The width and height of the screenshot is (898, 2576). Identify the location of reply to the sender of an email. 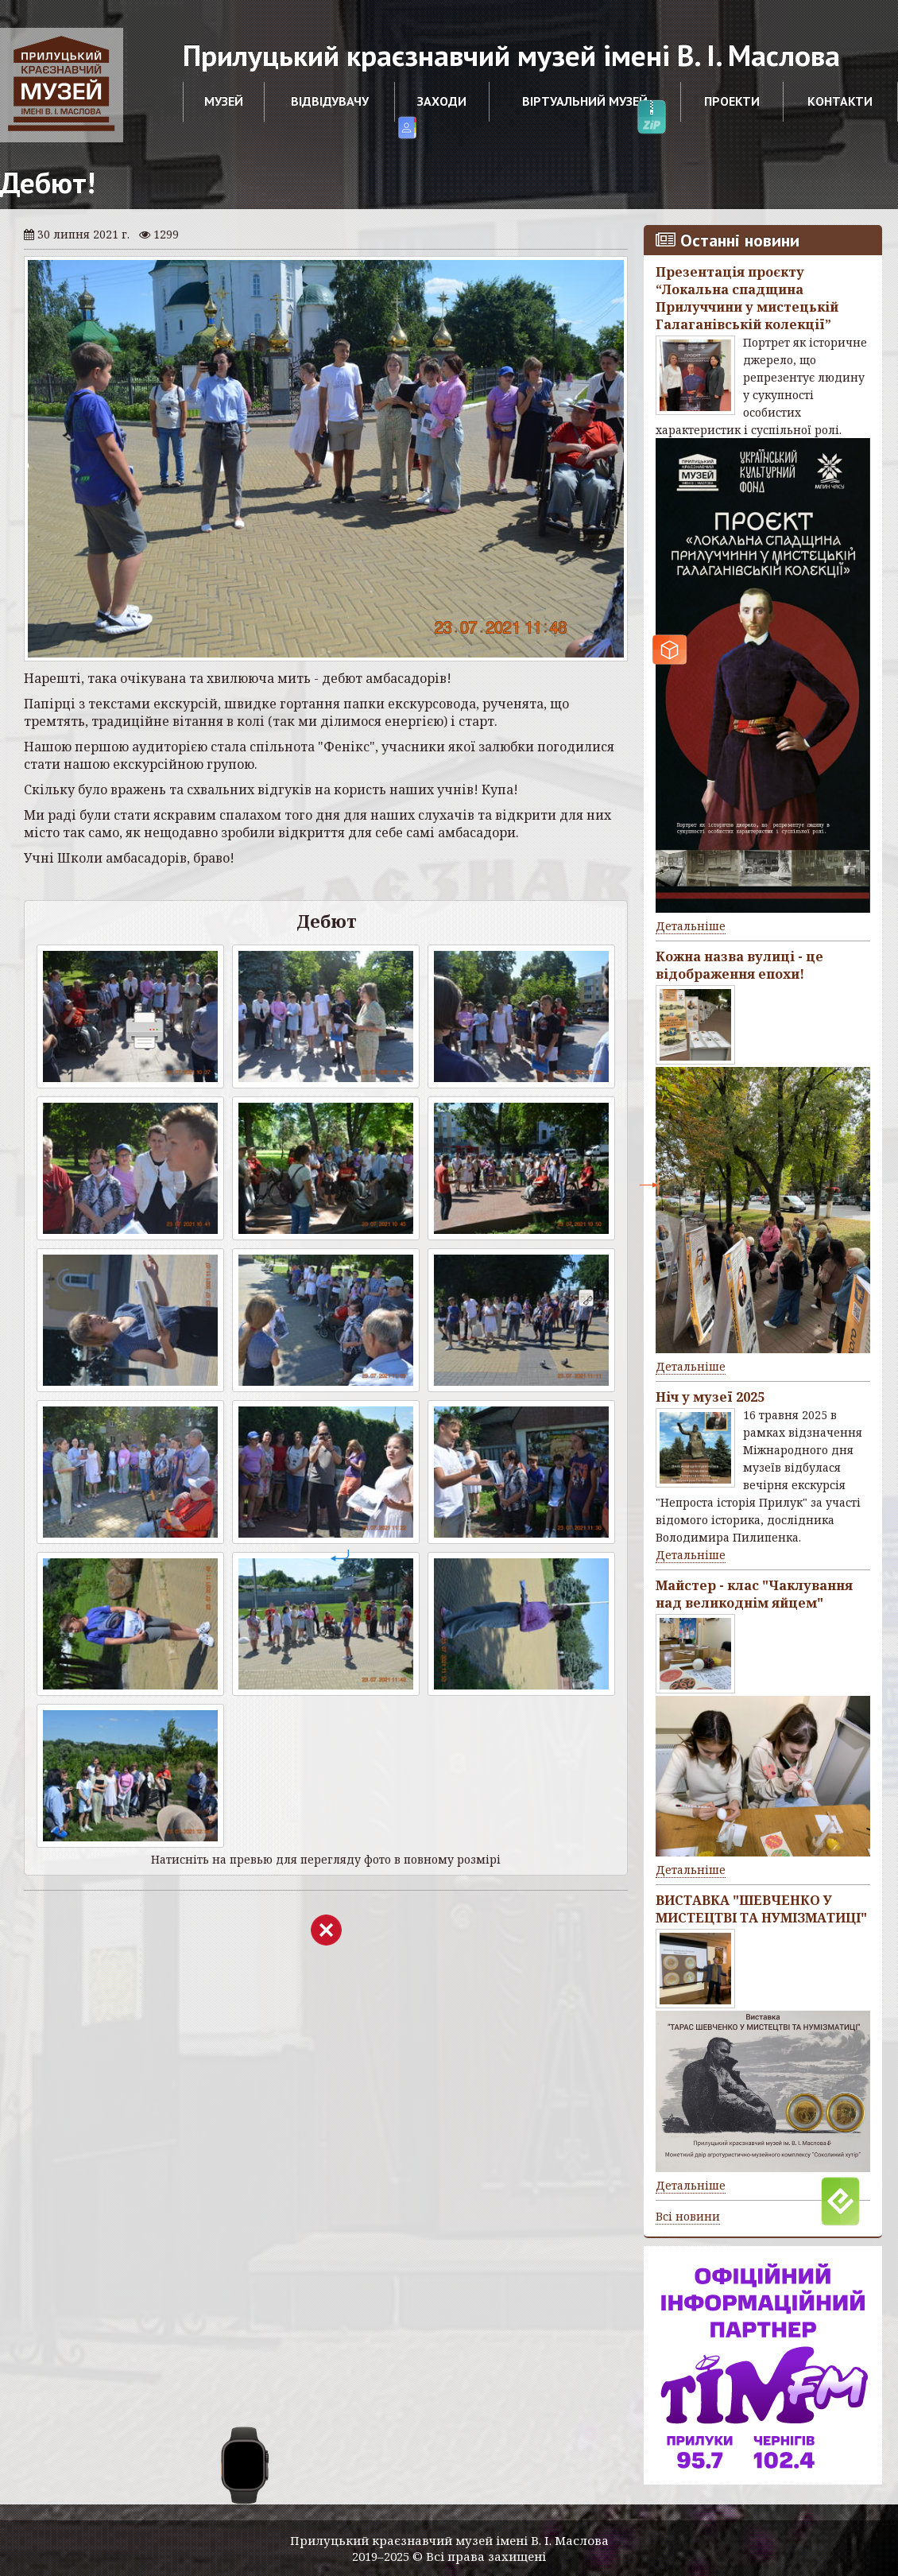
(339, 1554).